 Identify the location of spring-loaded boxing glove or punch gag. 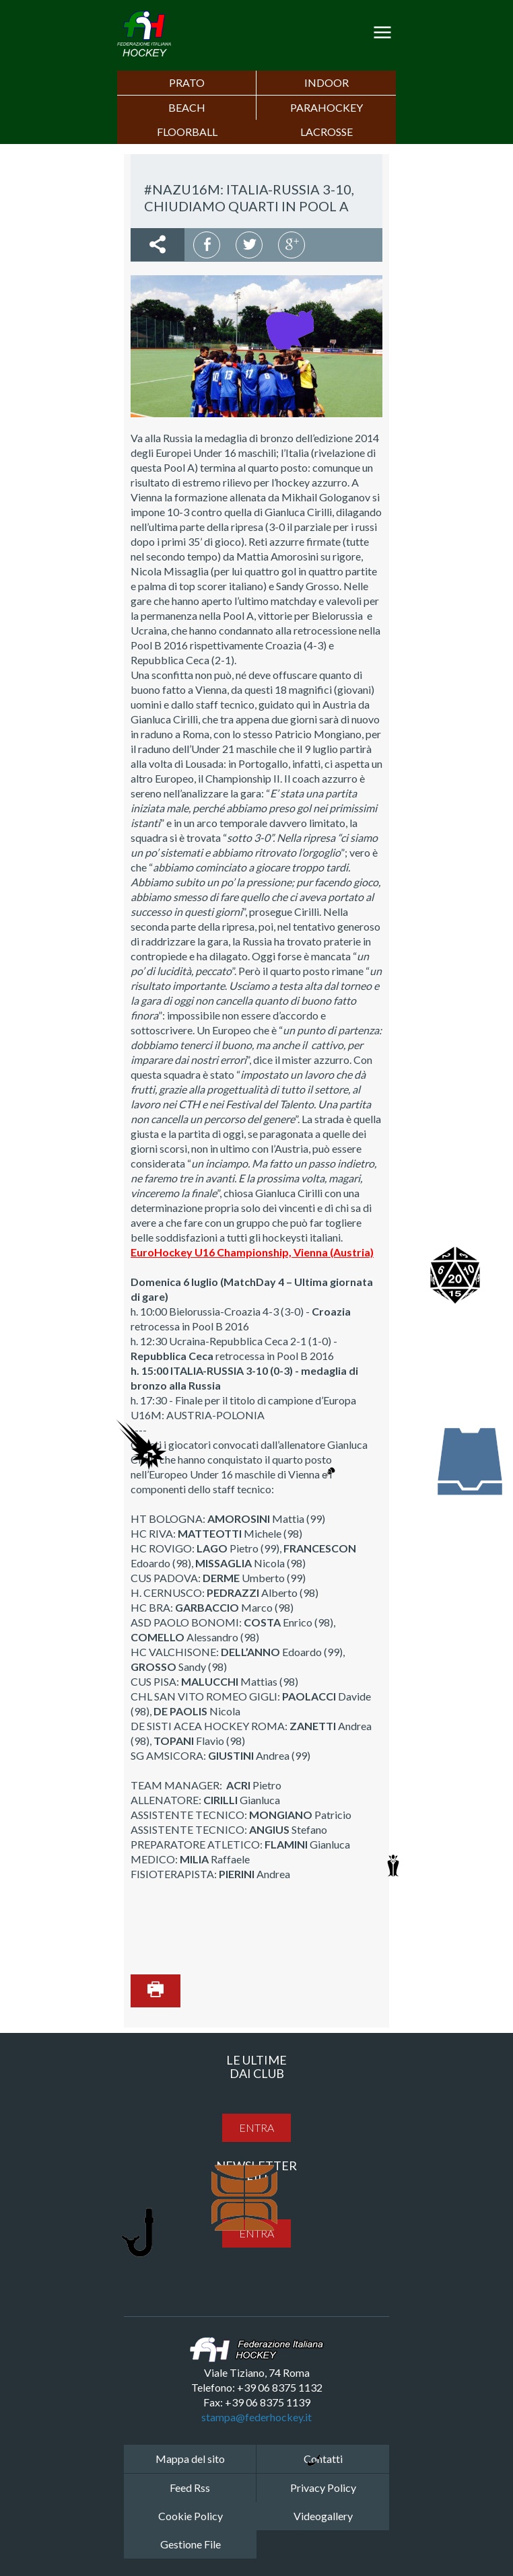
(330, 1472).